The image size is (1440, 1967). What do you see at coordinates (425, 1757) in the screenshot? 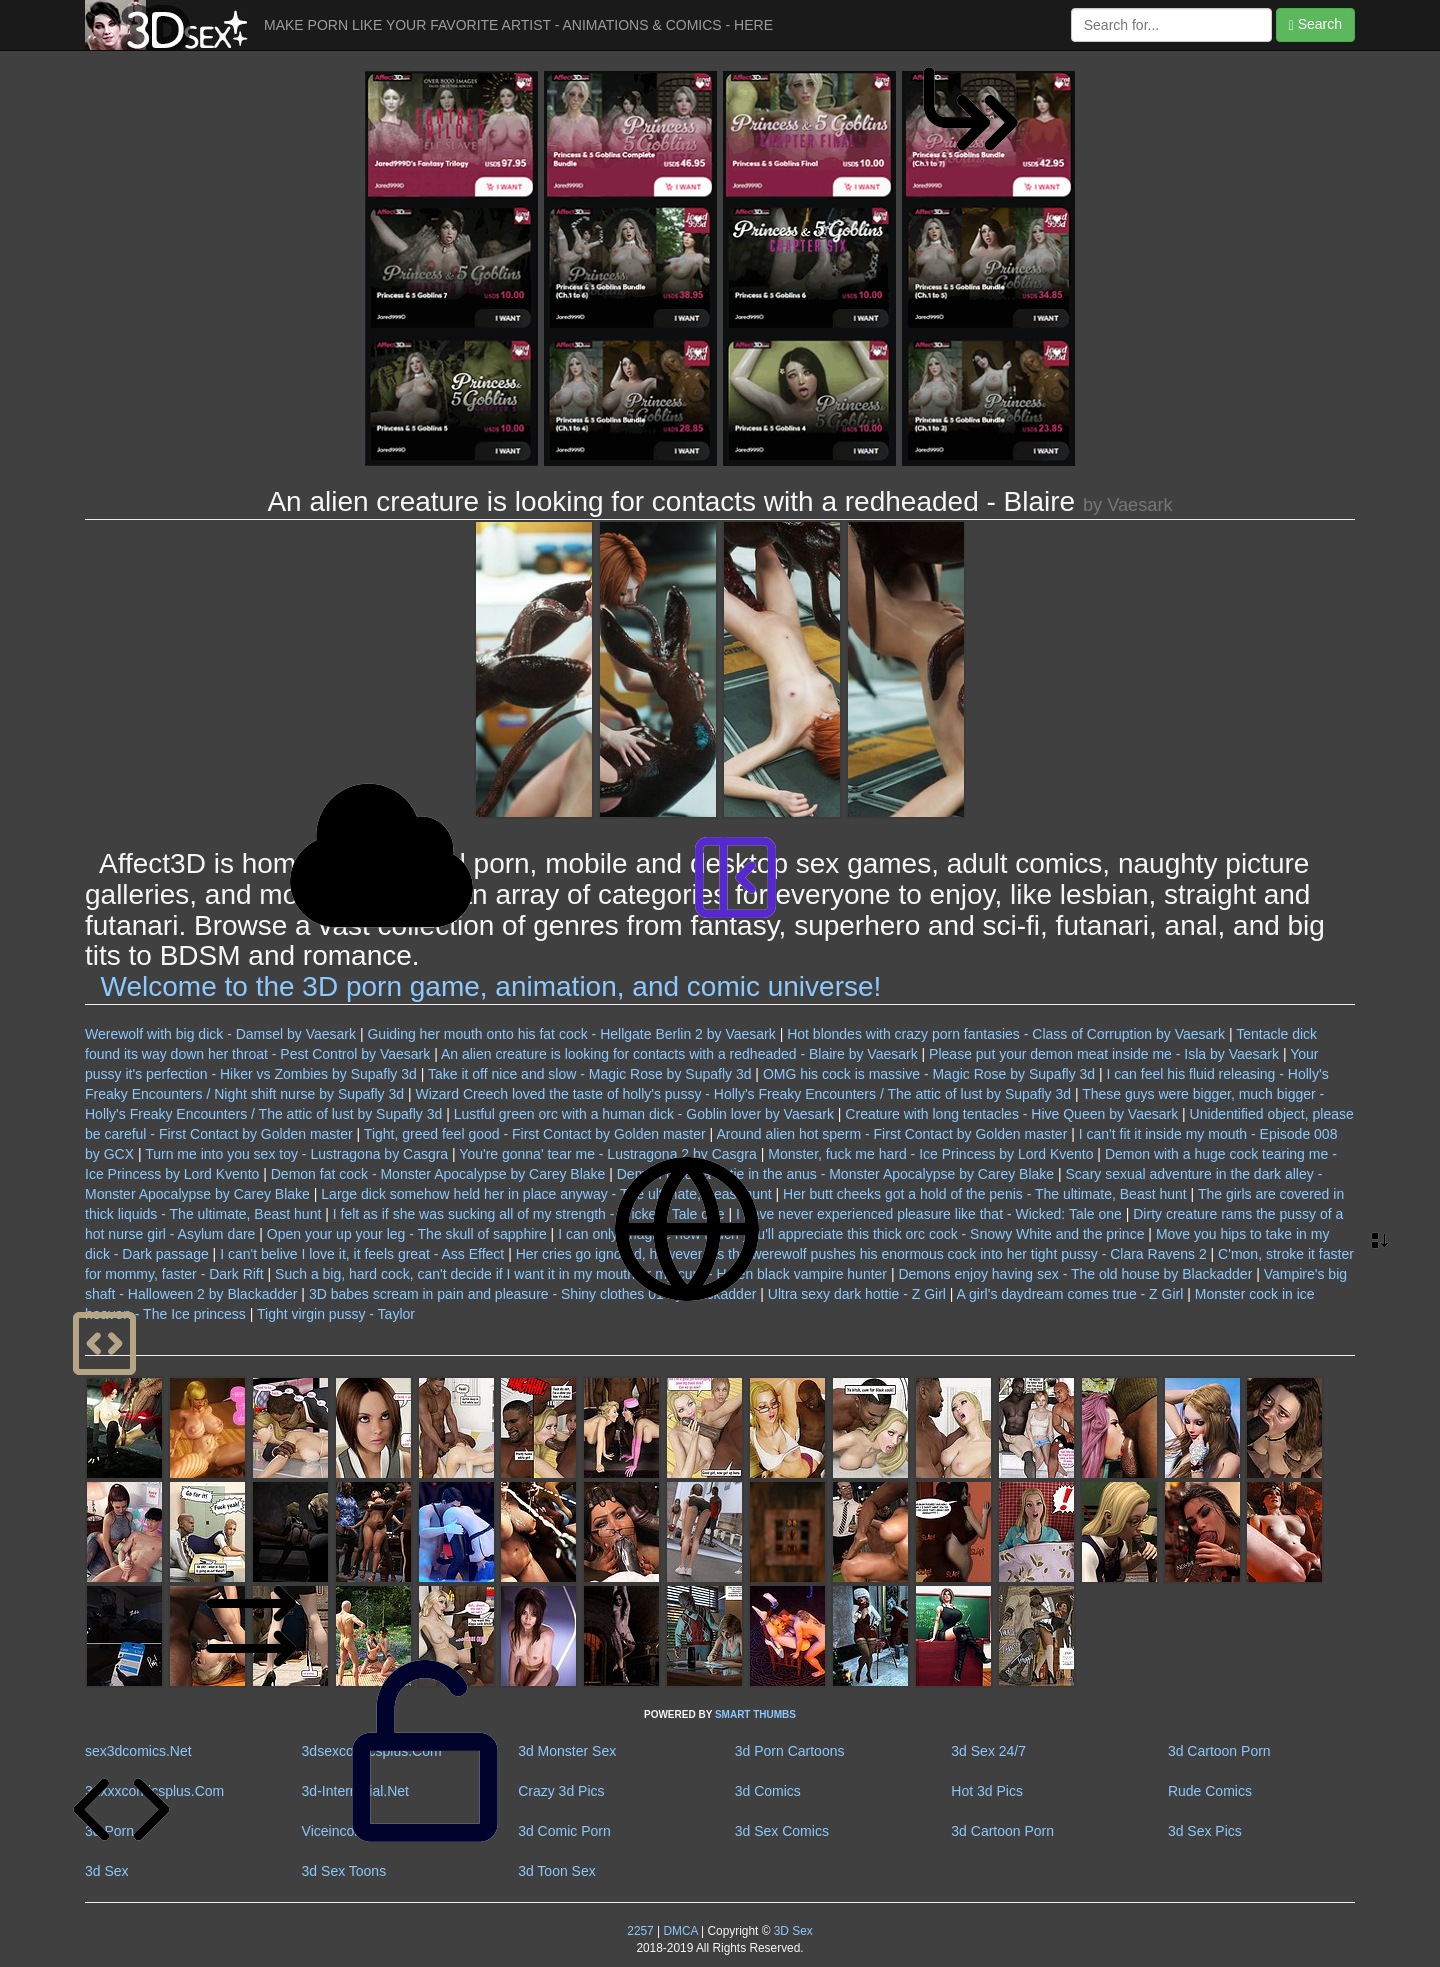
I see `unlock or unsecure an item` at bounding box center [425, 1757].